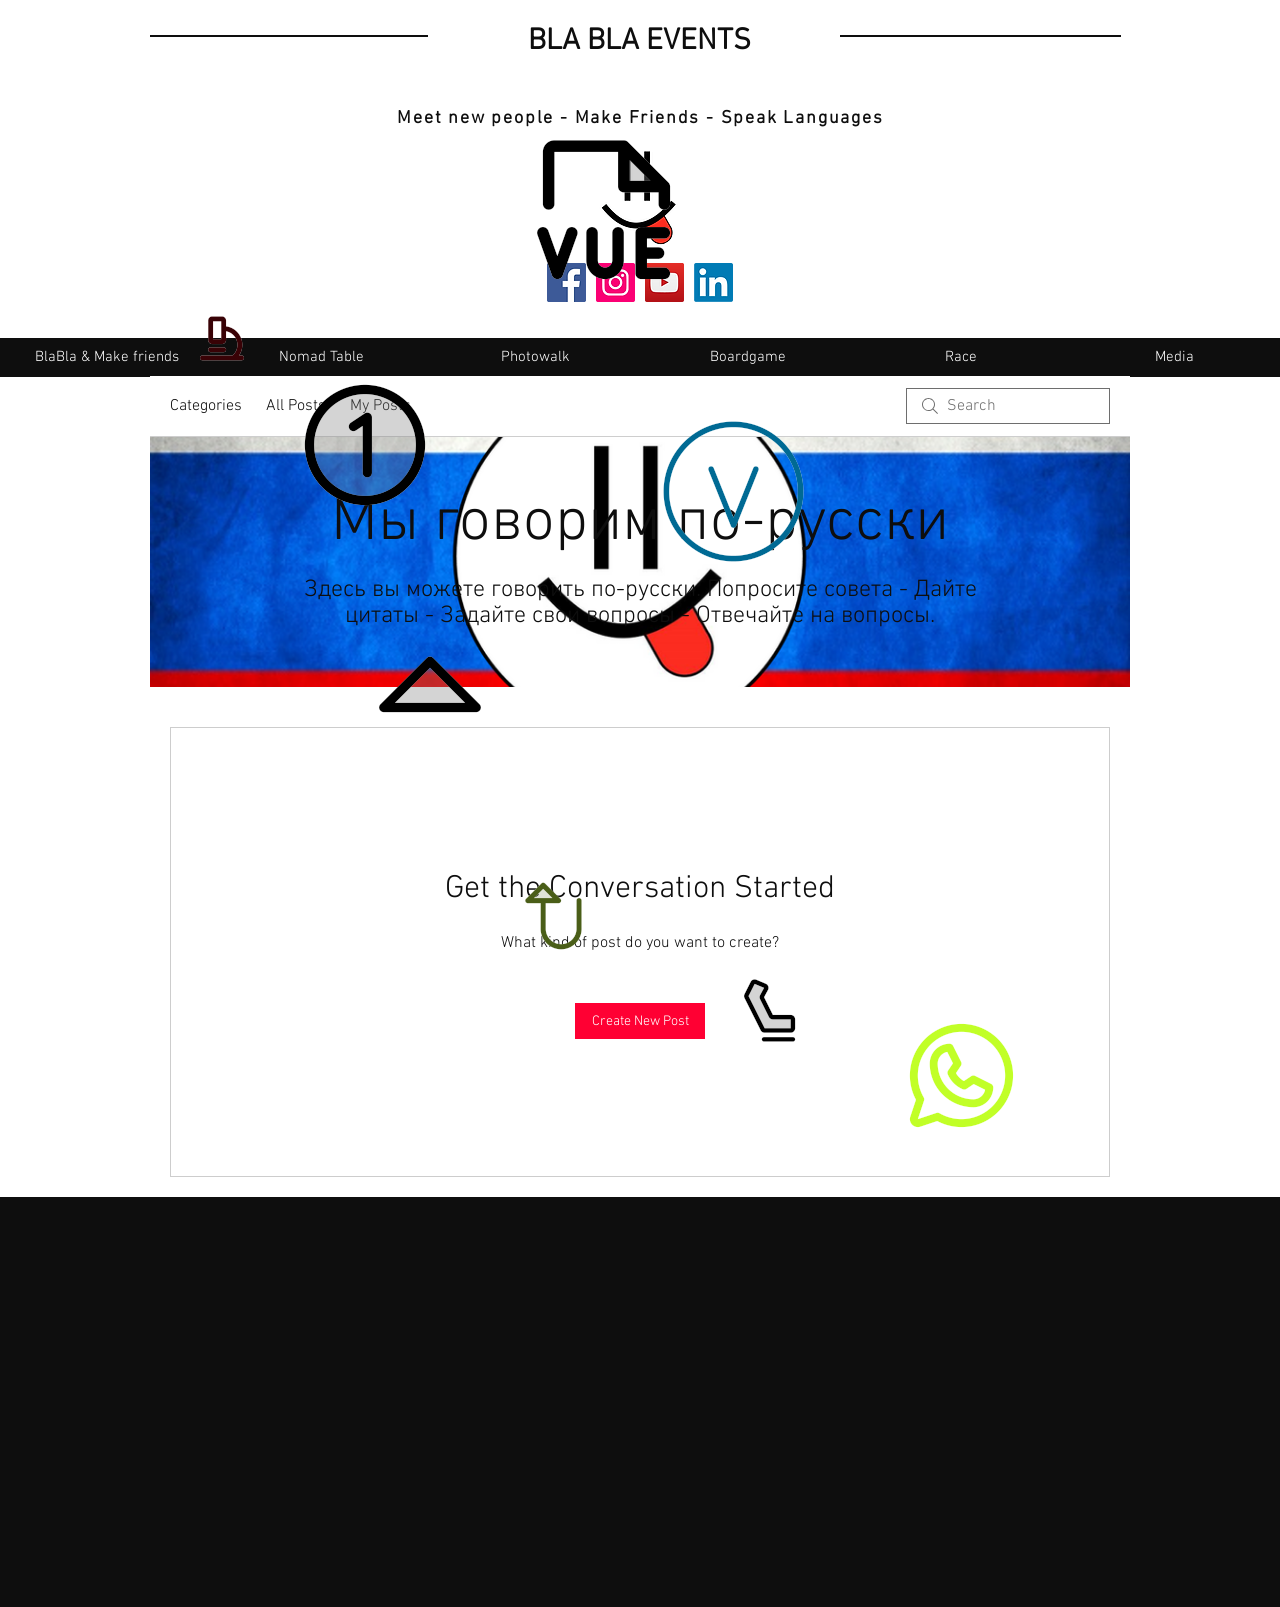  Describe the element at coordinates (556, 916) in the screenshot. I see `undo or go back to previous state` at that location.